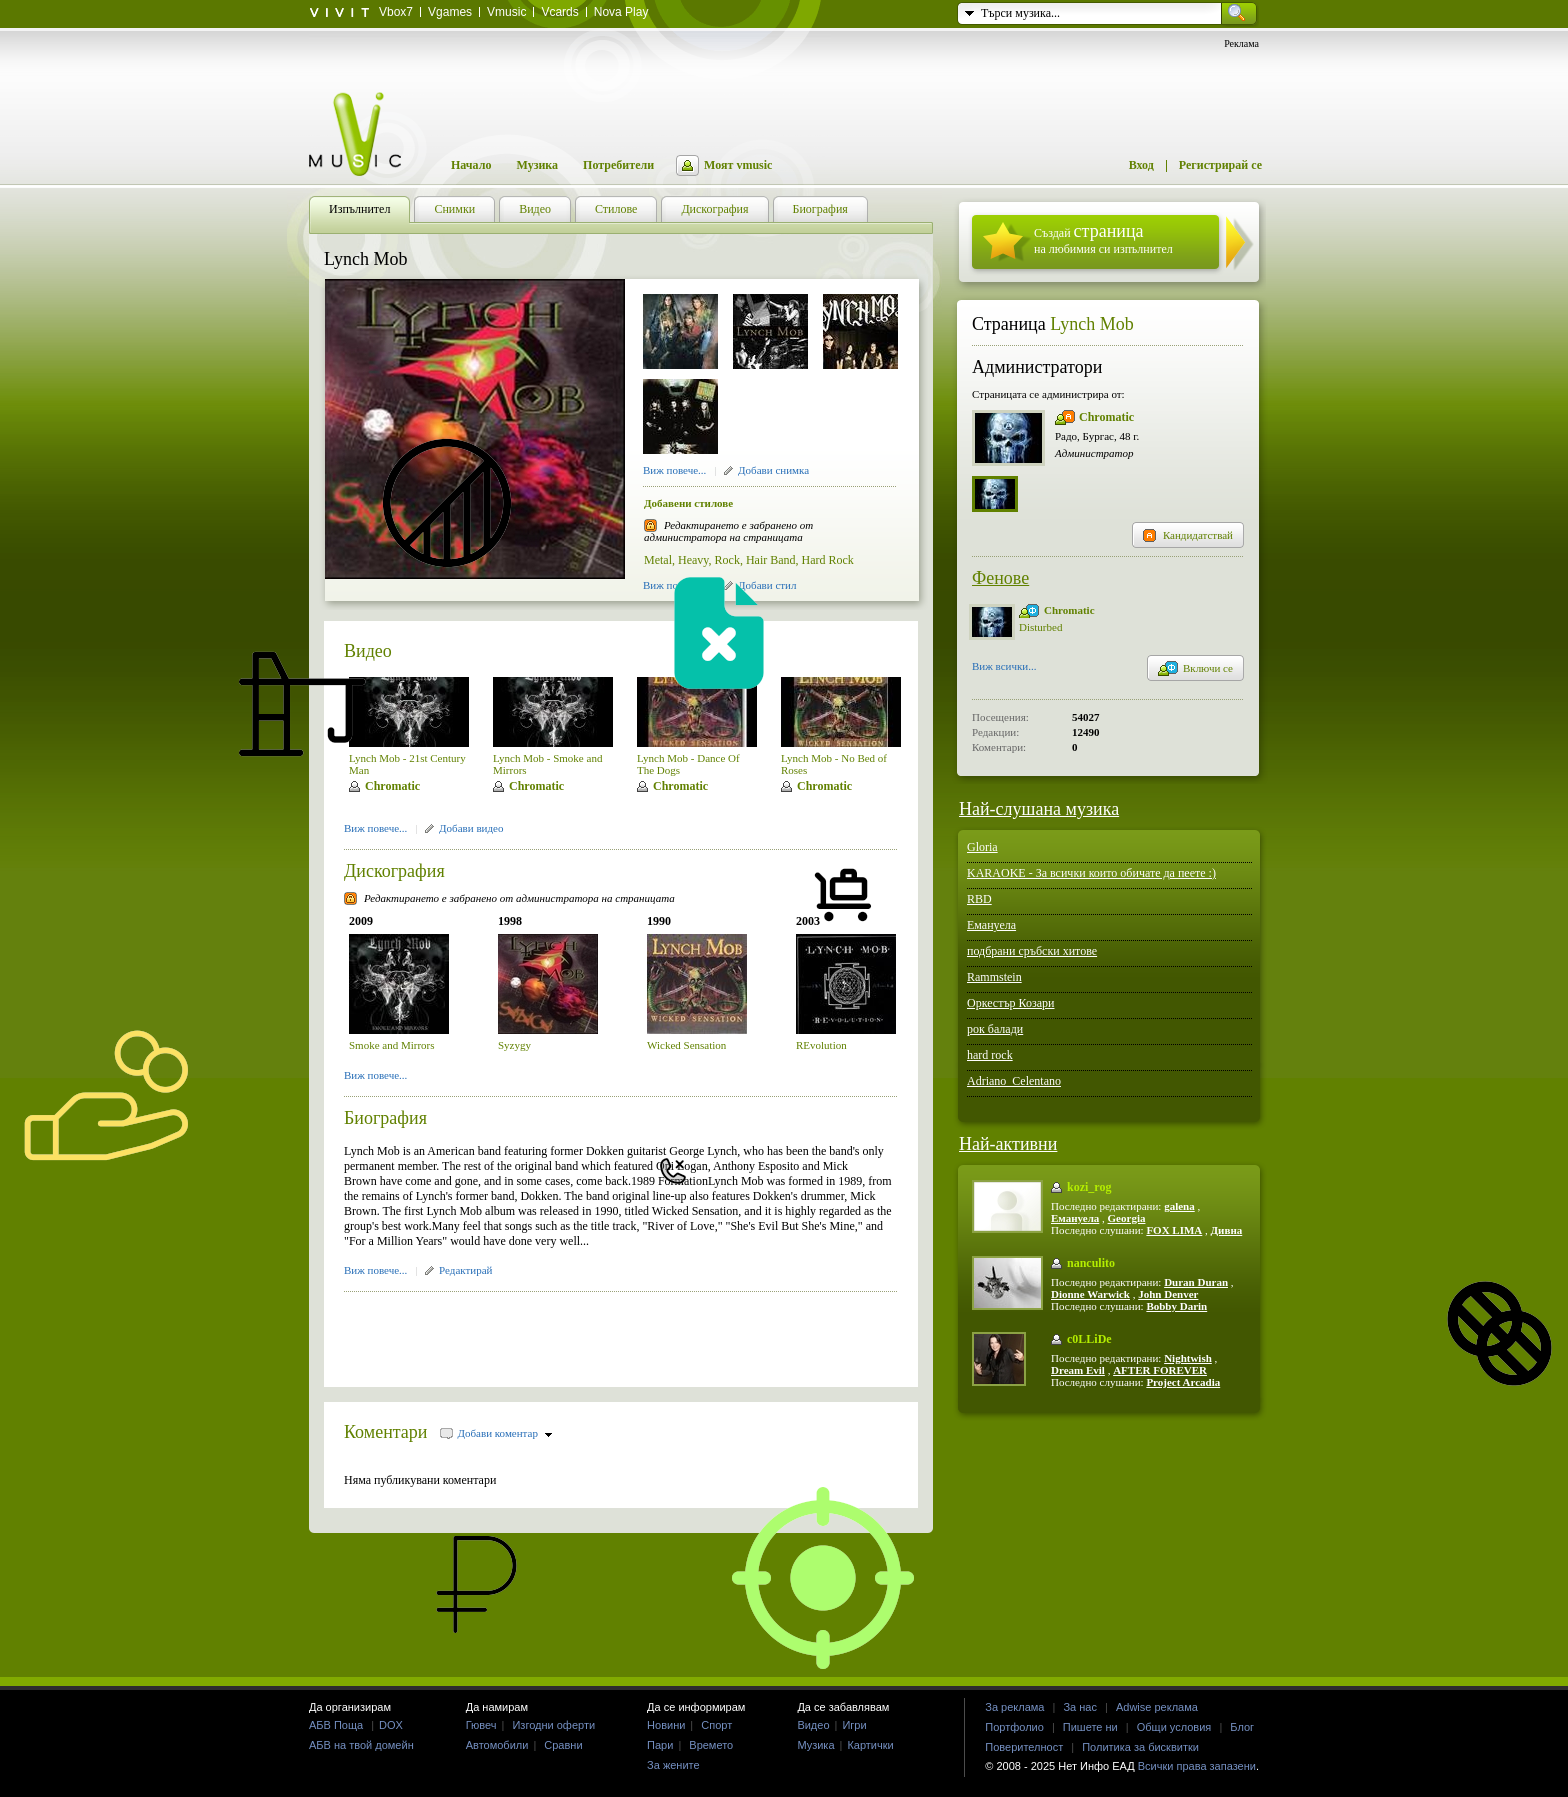  What do you see at coordinates (447, 503) in the screenshot?
I see `adjust contrast or brightness settings` at bounding box center [447, 503].